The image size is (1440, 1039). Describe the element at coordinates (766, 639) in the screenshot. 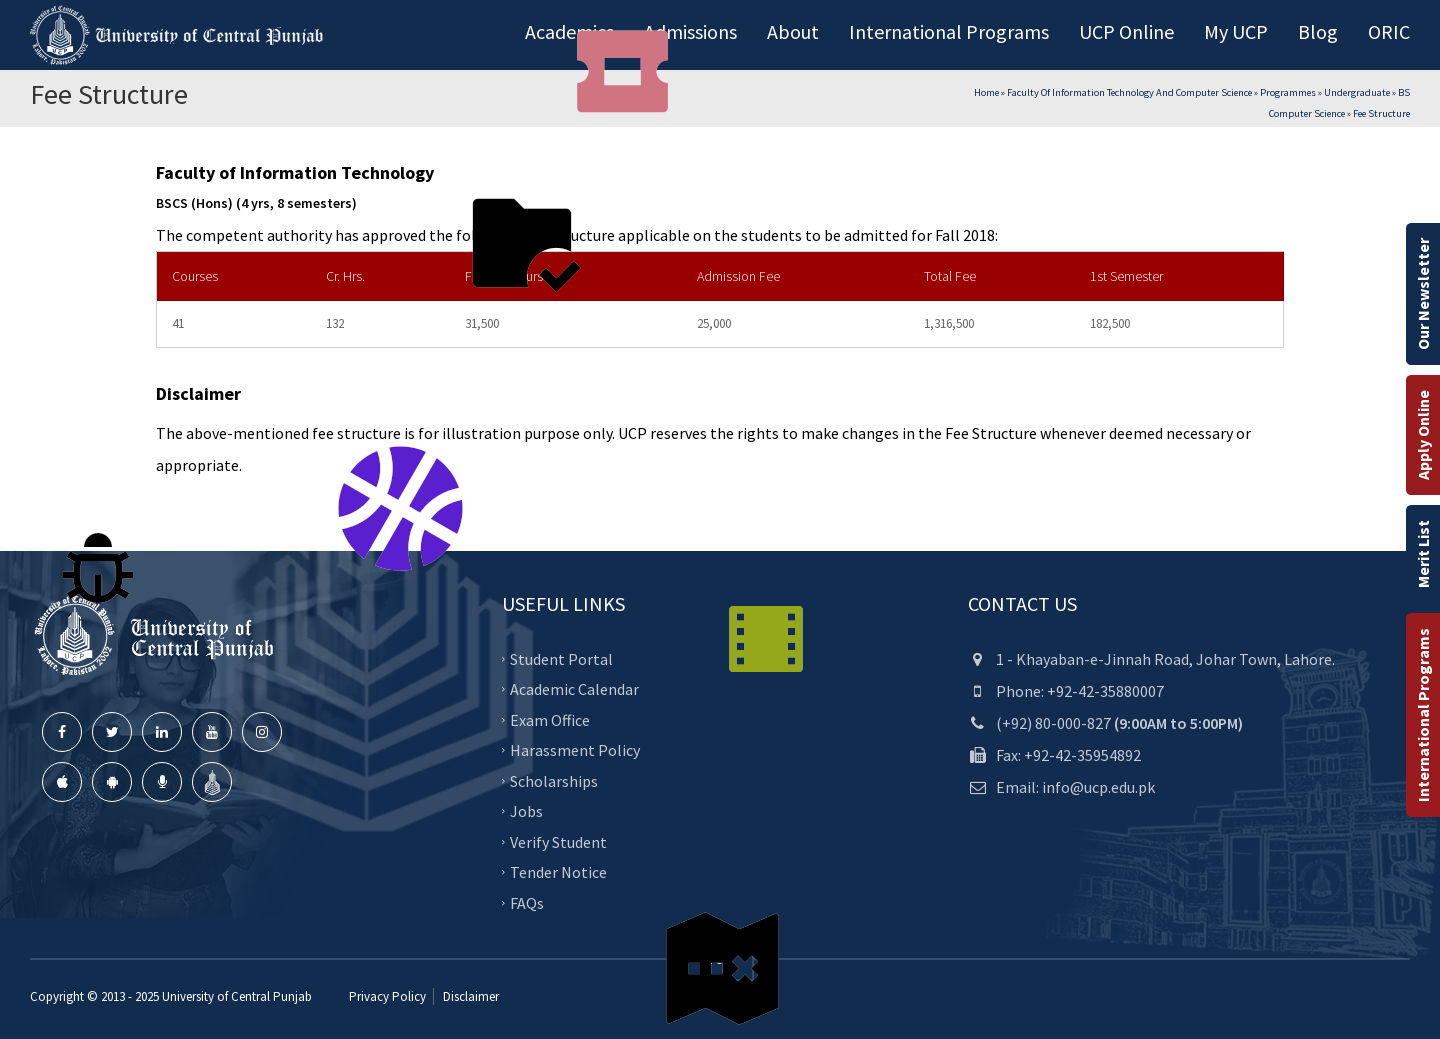

I see `access video or film content` at that location.